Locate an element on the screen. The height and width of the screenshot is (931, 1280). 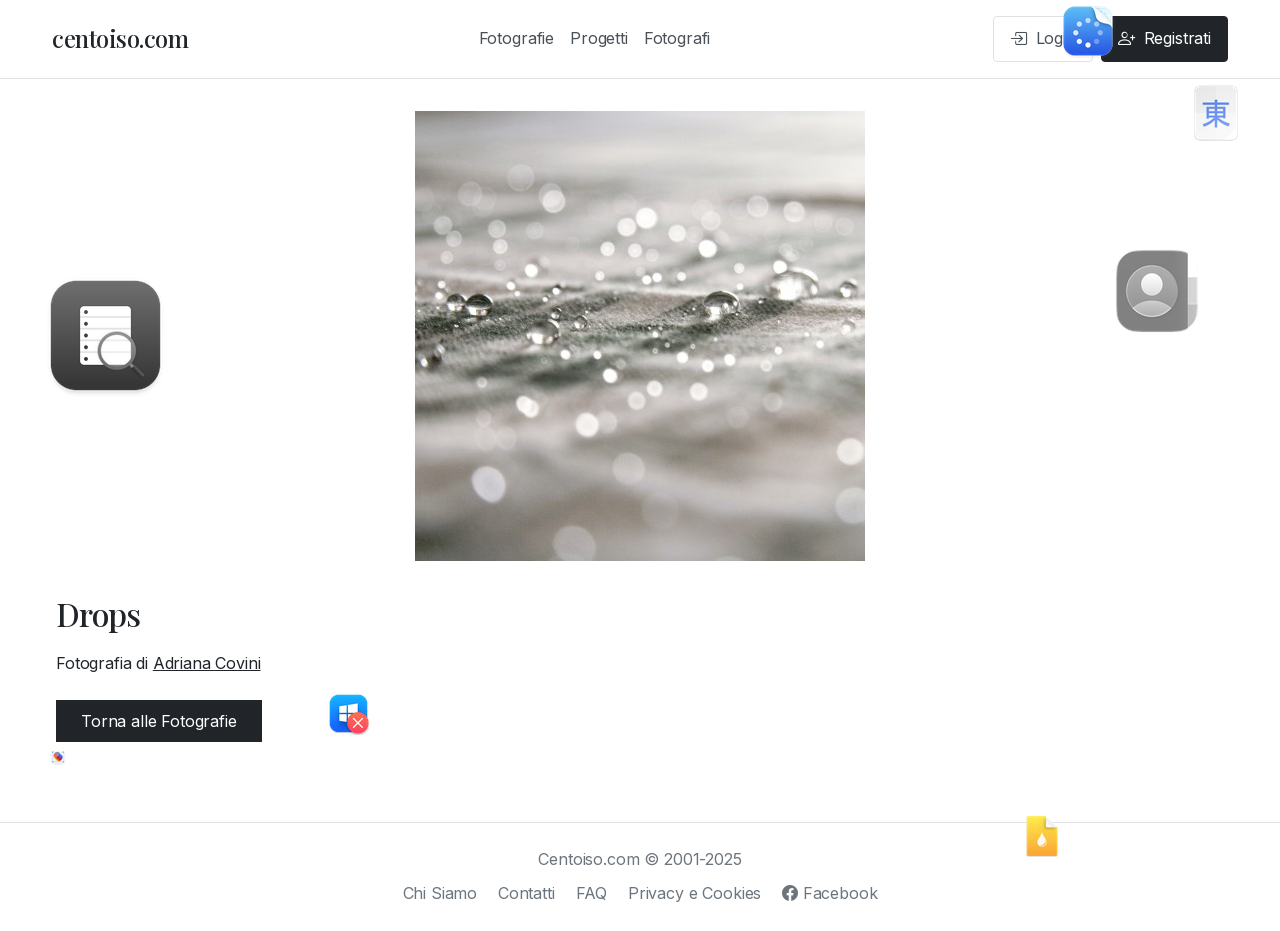
open system preferences or settings app is located at coordinates (1088, 31).